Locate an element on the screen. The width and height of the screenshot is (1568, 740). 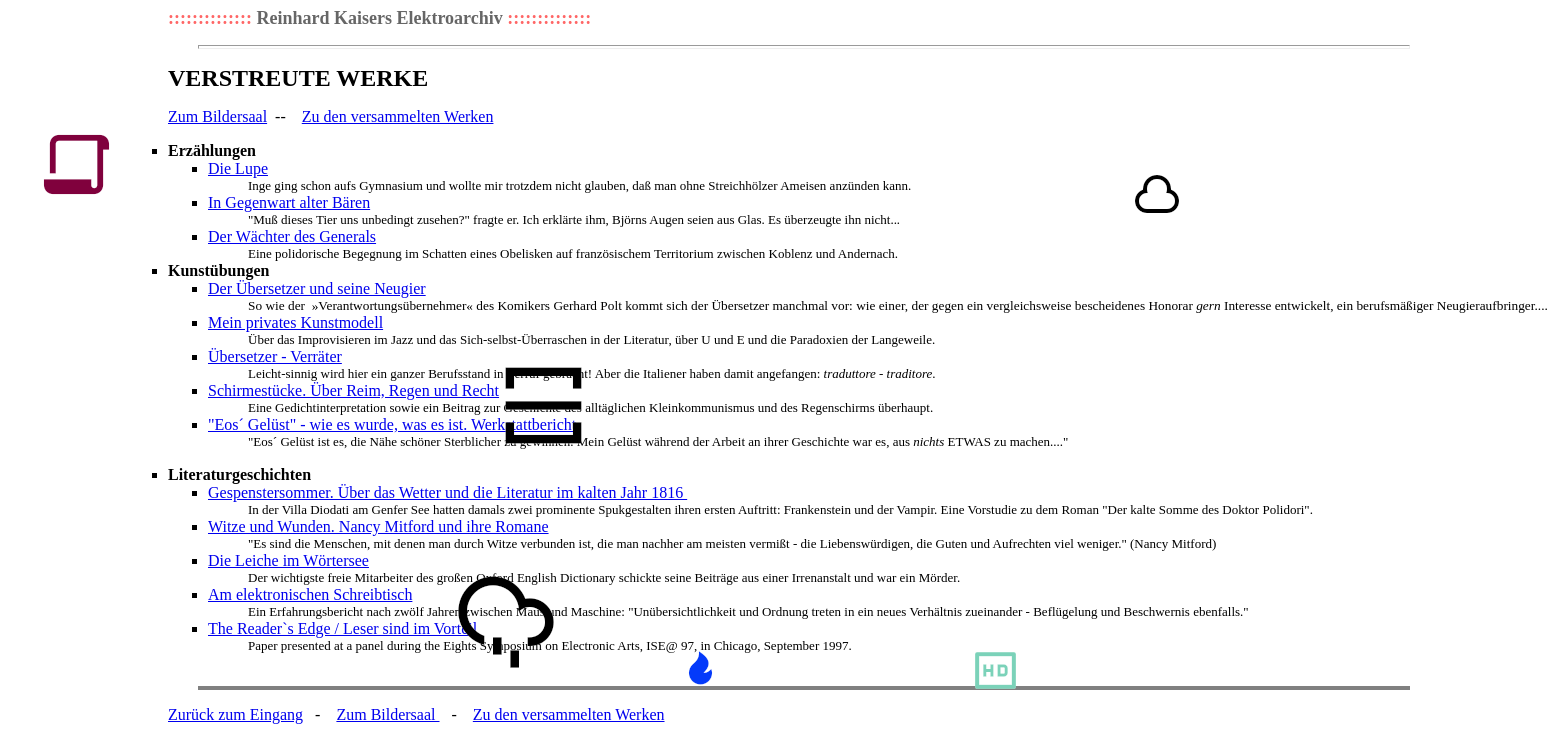
indicates trending or popular content is located at coordinates (700, 667).